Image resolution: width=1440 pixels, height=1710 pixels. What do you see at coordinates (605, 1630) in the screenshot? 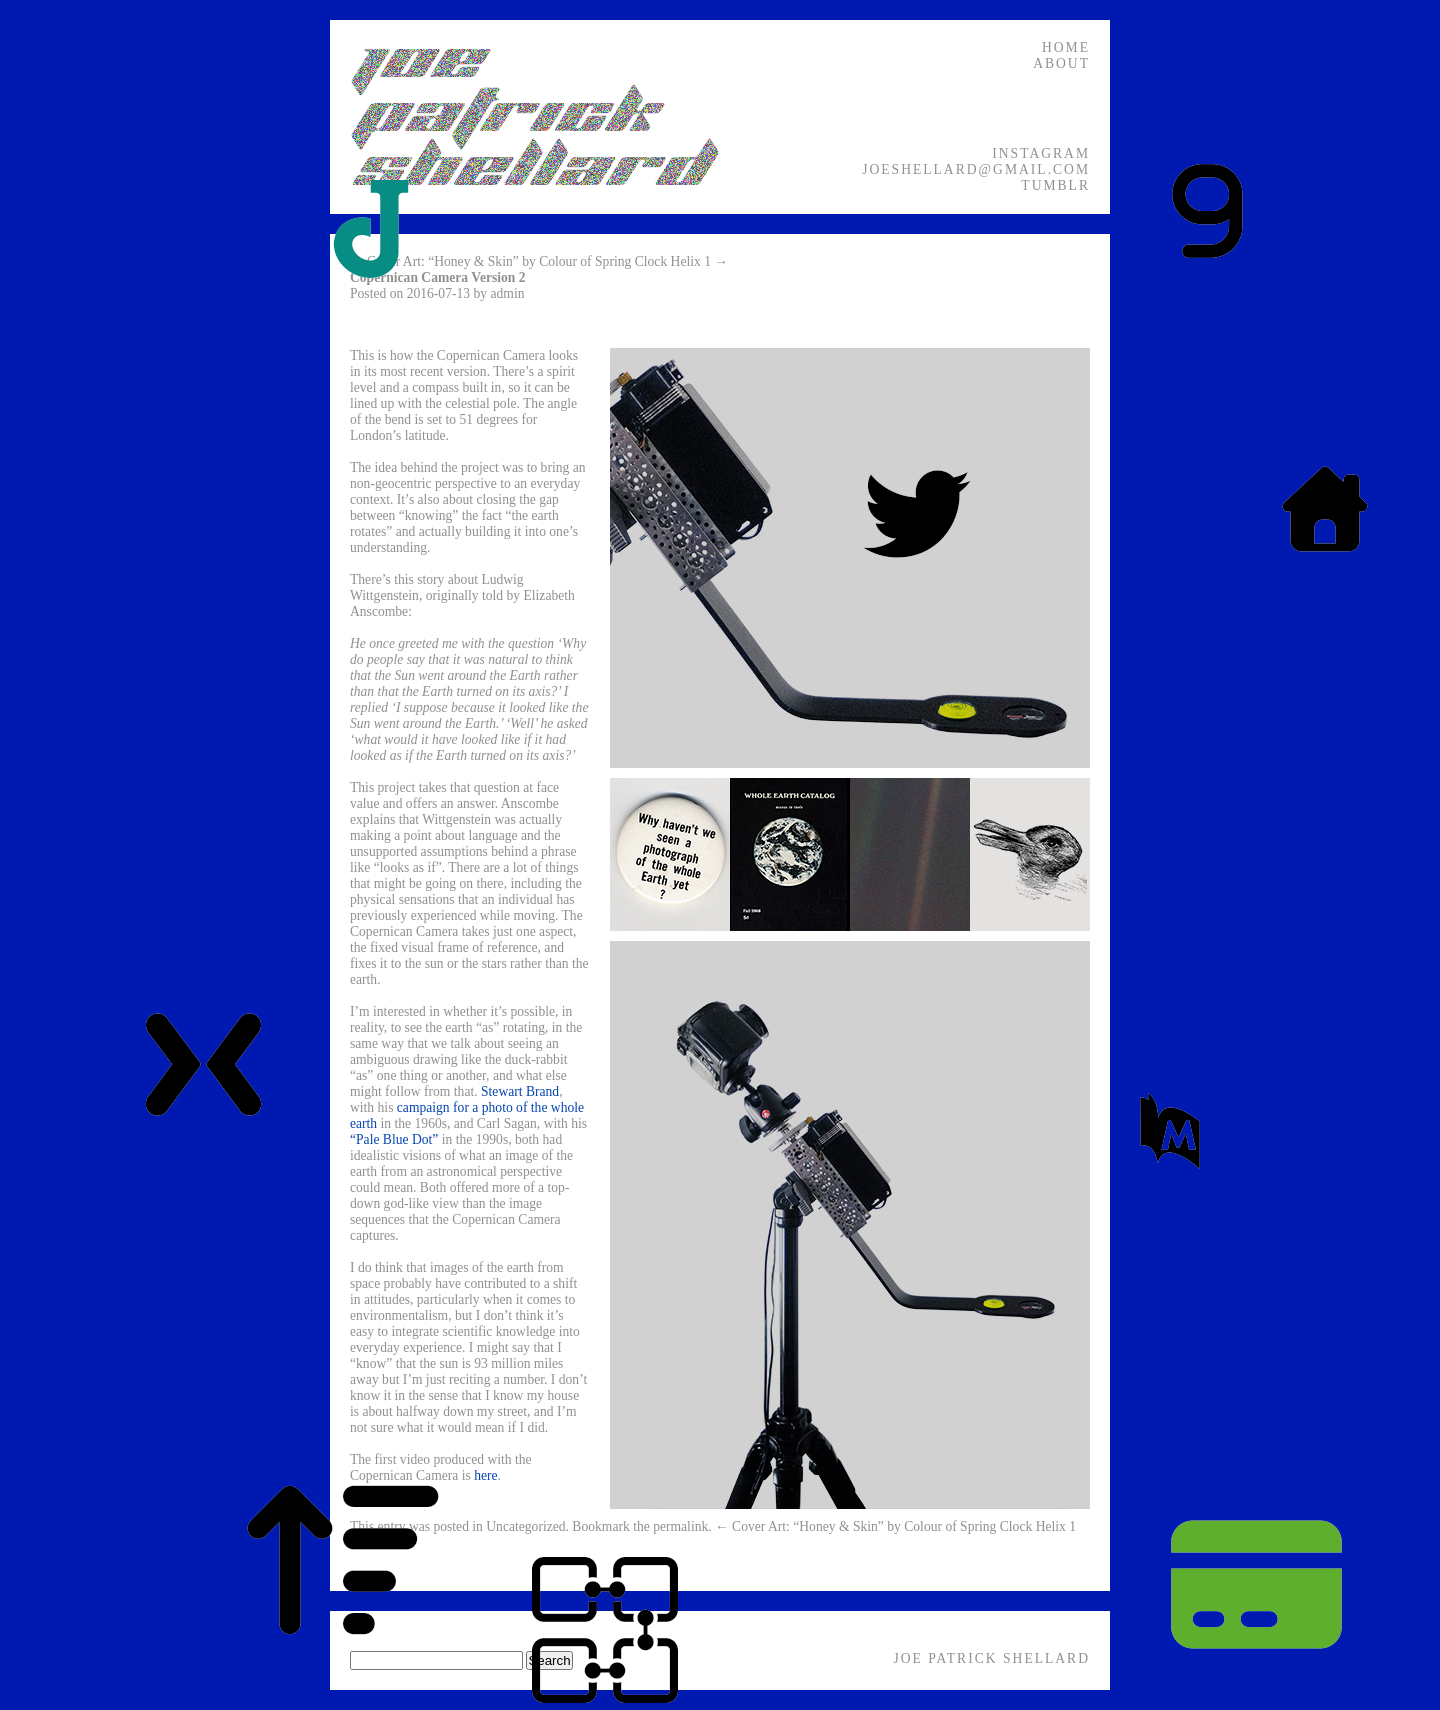
I see `xyflow brand logo` at bounding box center [605, 1630].